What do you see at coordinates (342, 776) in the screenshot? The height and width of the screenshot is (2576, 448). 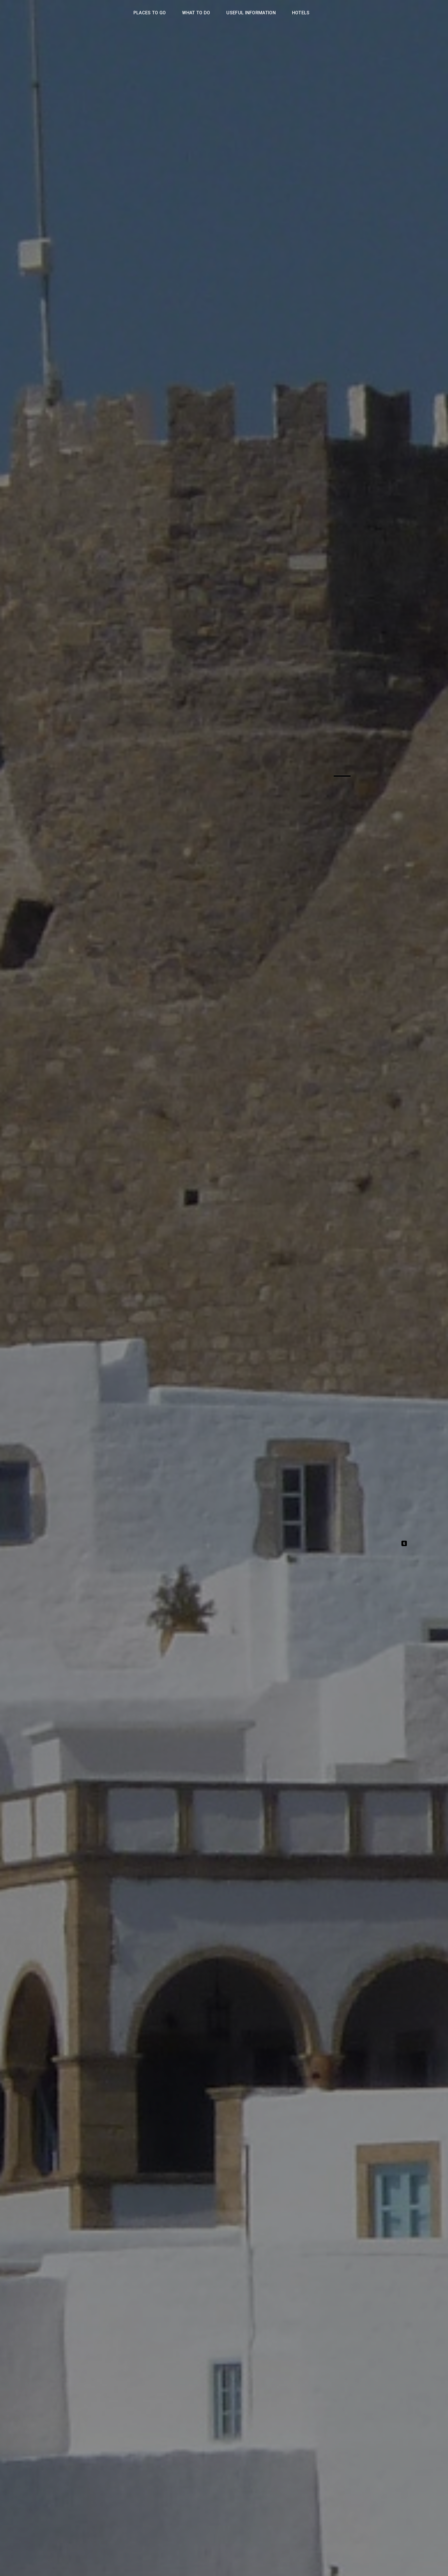 I see `insert a horizontal divider line` at bounding box center [342, 776].